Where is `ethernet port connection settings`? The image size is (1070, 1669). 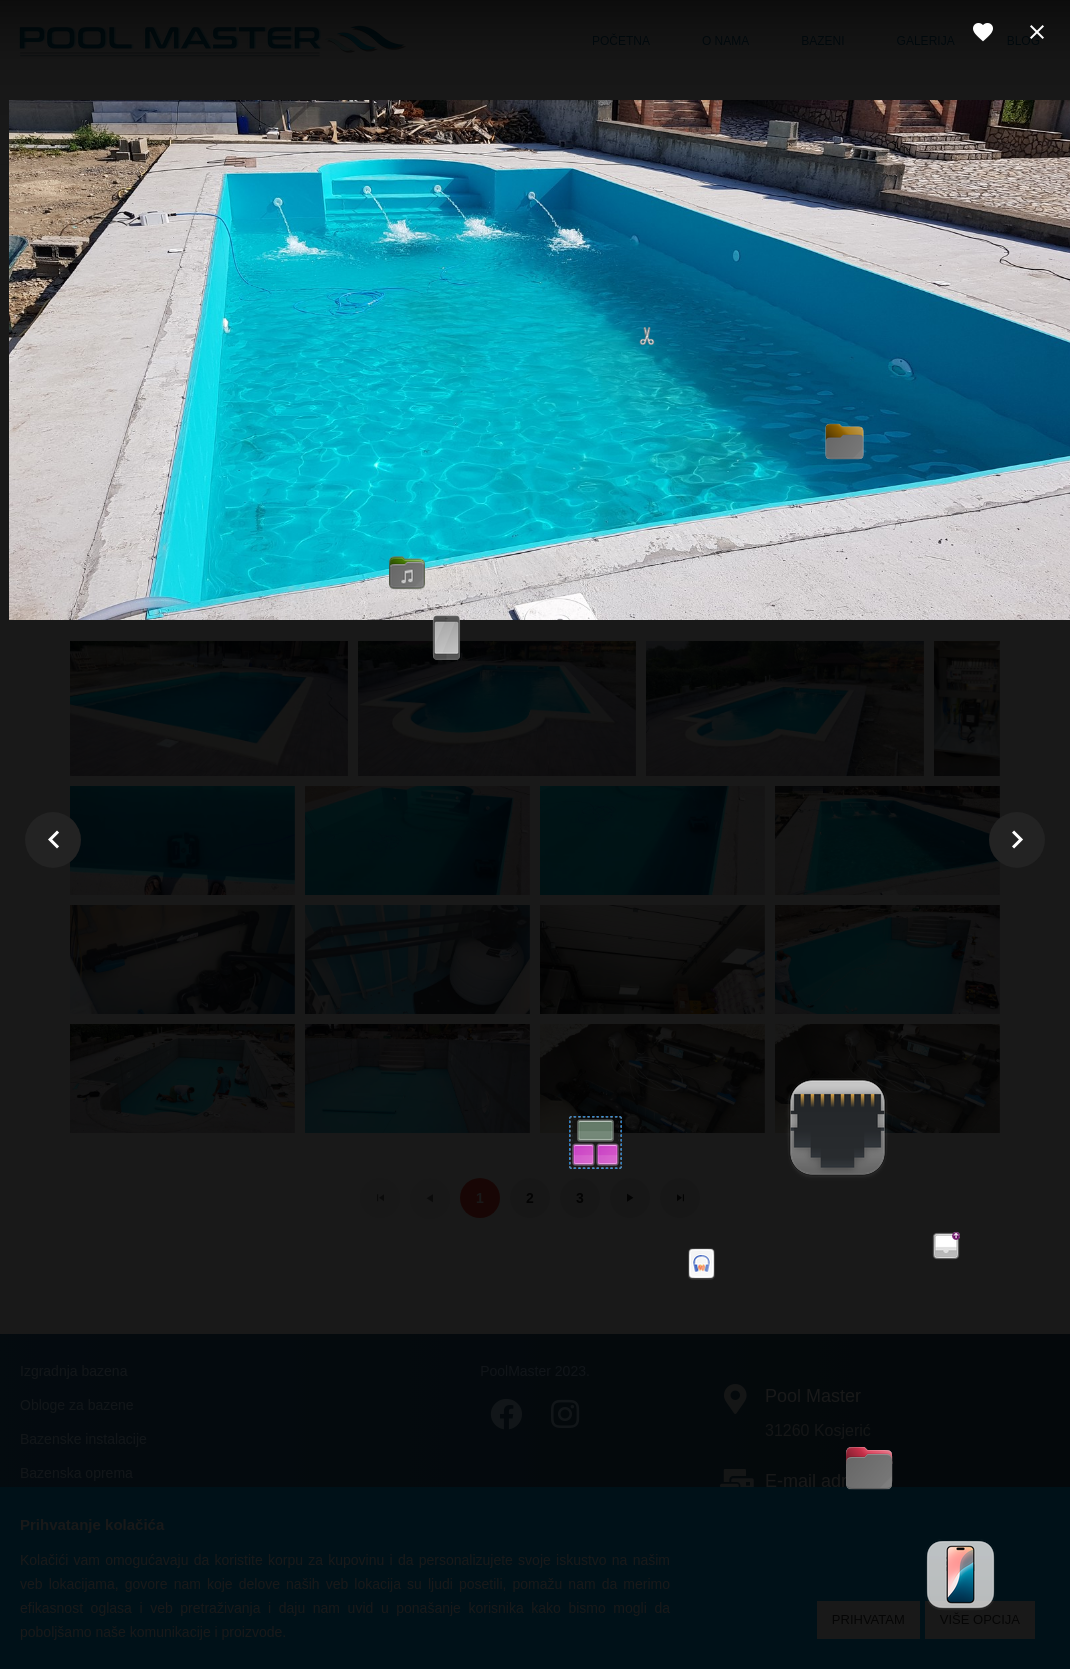 ethernet port connection settings is located at coordinates (837, 1127).